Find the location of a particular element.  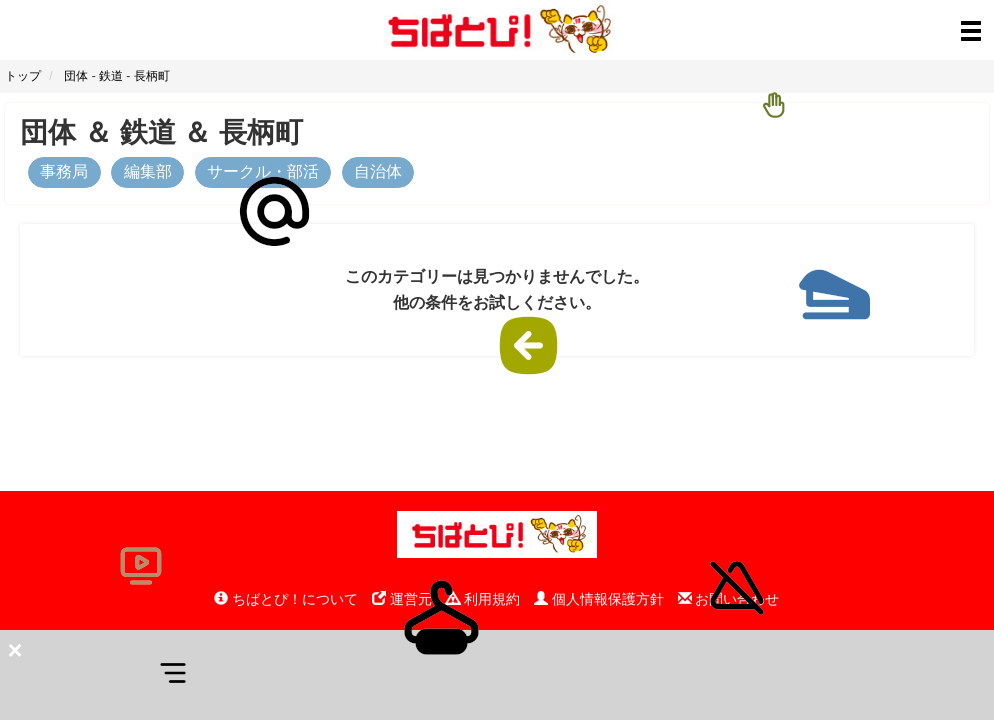

attach or bind documents together is located at coordinates (834, 294).